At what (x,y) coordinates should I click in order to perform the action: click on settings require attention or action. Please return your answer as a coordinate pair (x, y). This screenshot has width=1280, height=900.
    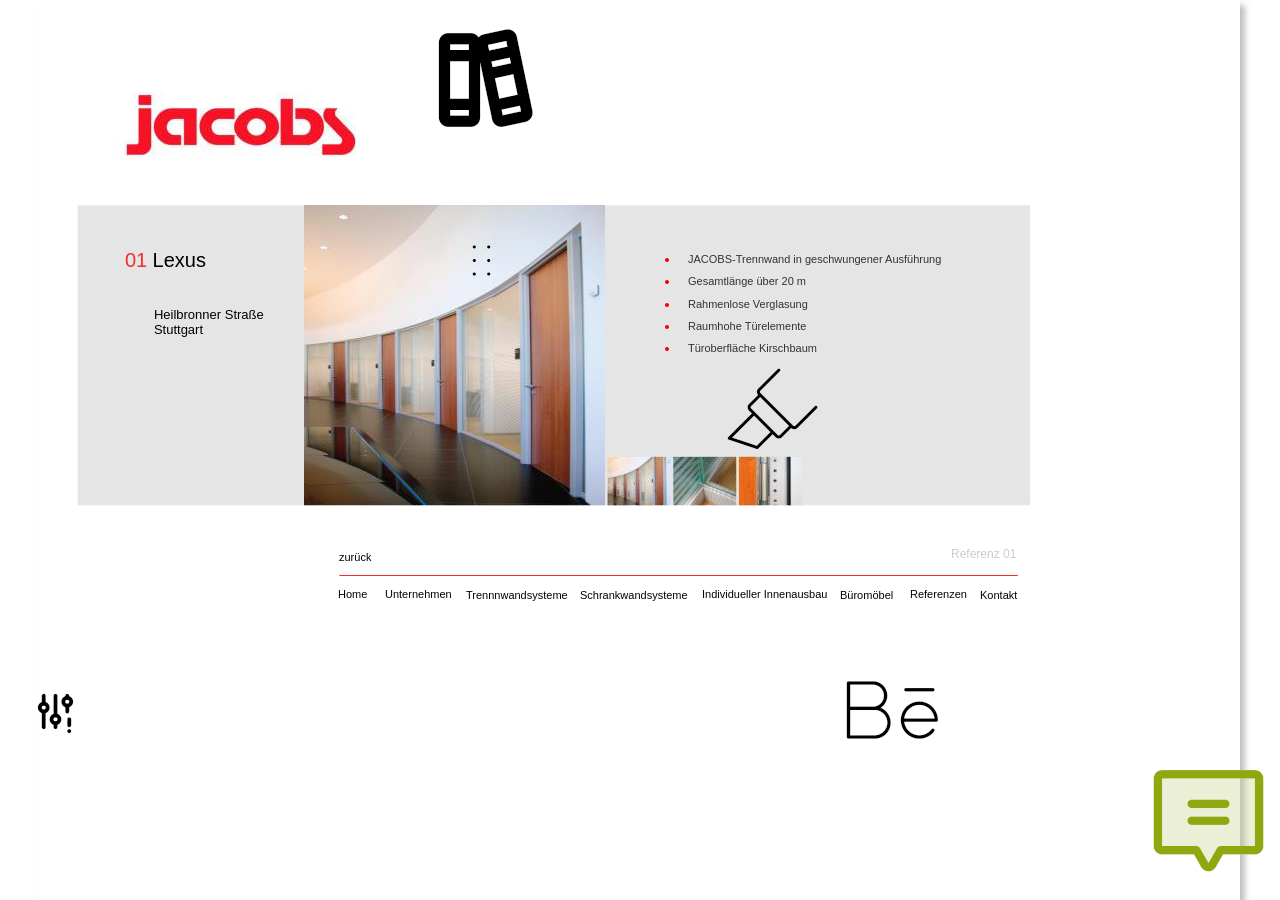
    Looking at the image, I should click on (55, 711).